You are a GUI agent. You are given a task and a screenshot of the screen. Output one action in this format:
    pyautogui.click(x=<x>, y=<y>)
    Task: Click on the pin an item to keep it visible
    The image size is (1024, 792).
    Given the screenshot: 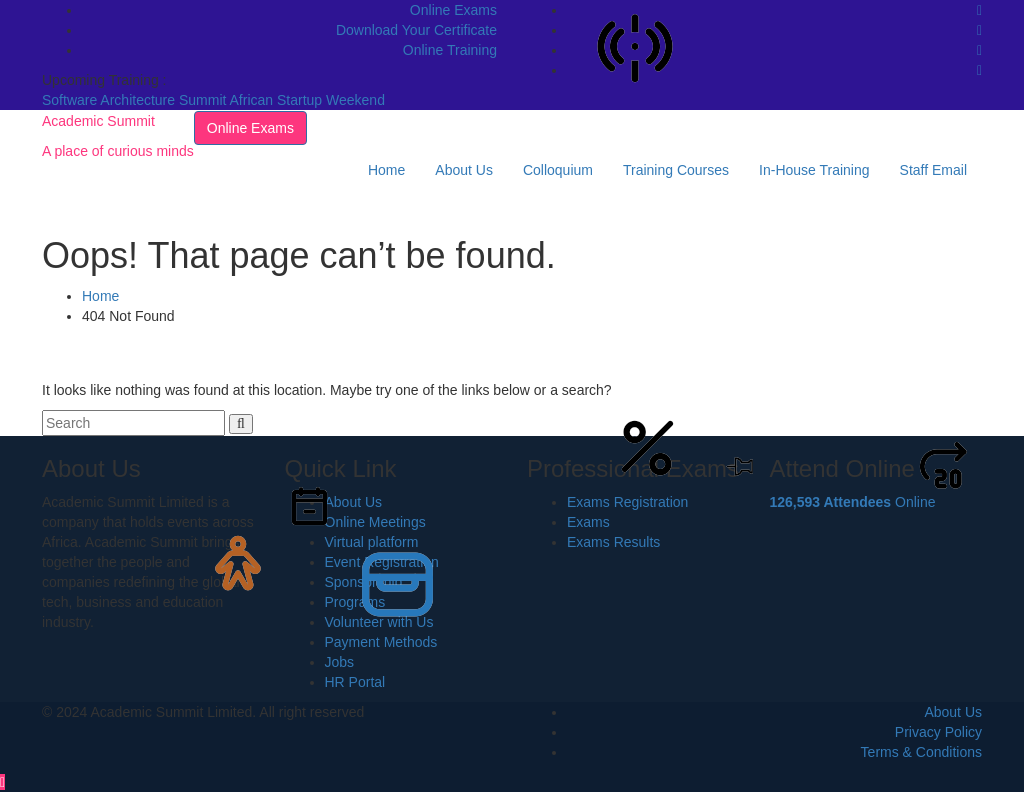 What is the action you would take?
    pyautogui.click(x=740, y=465)
    